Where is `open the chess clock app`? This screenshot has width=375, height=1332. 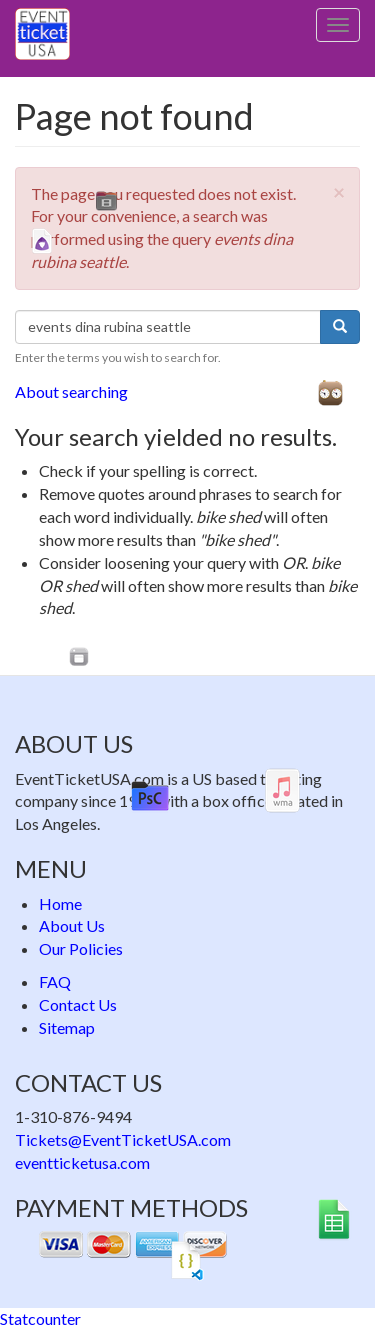 open the chess clock app is located at coordinates (330, 393).